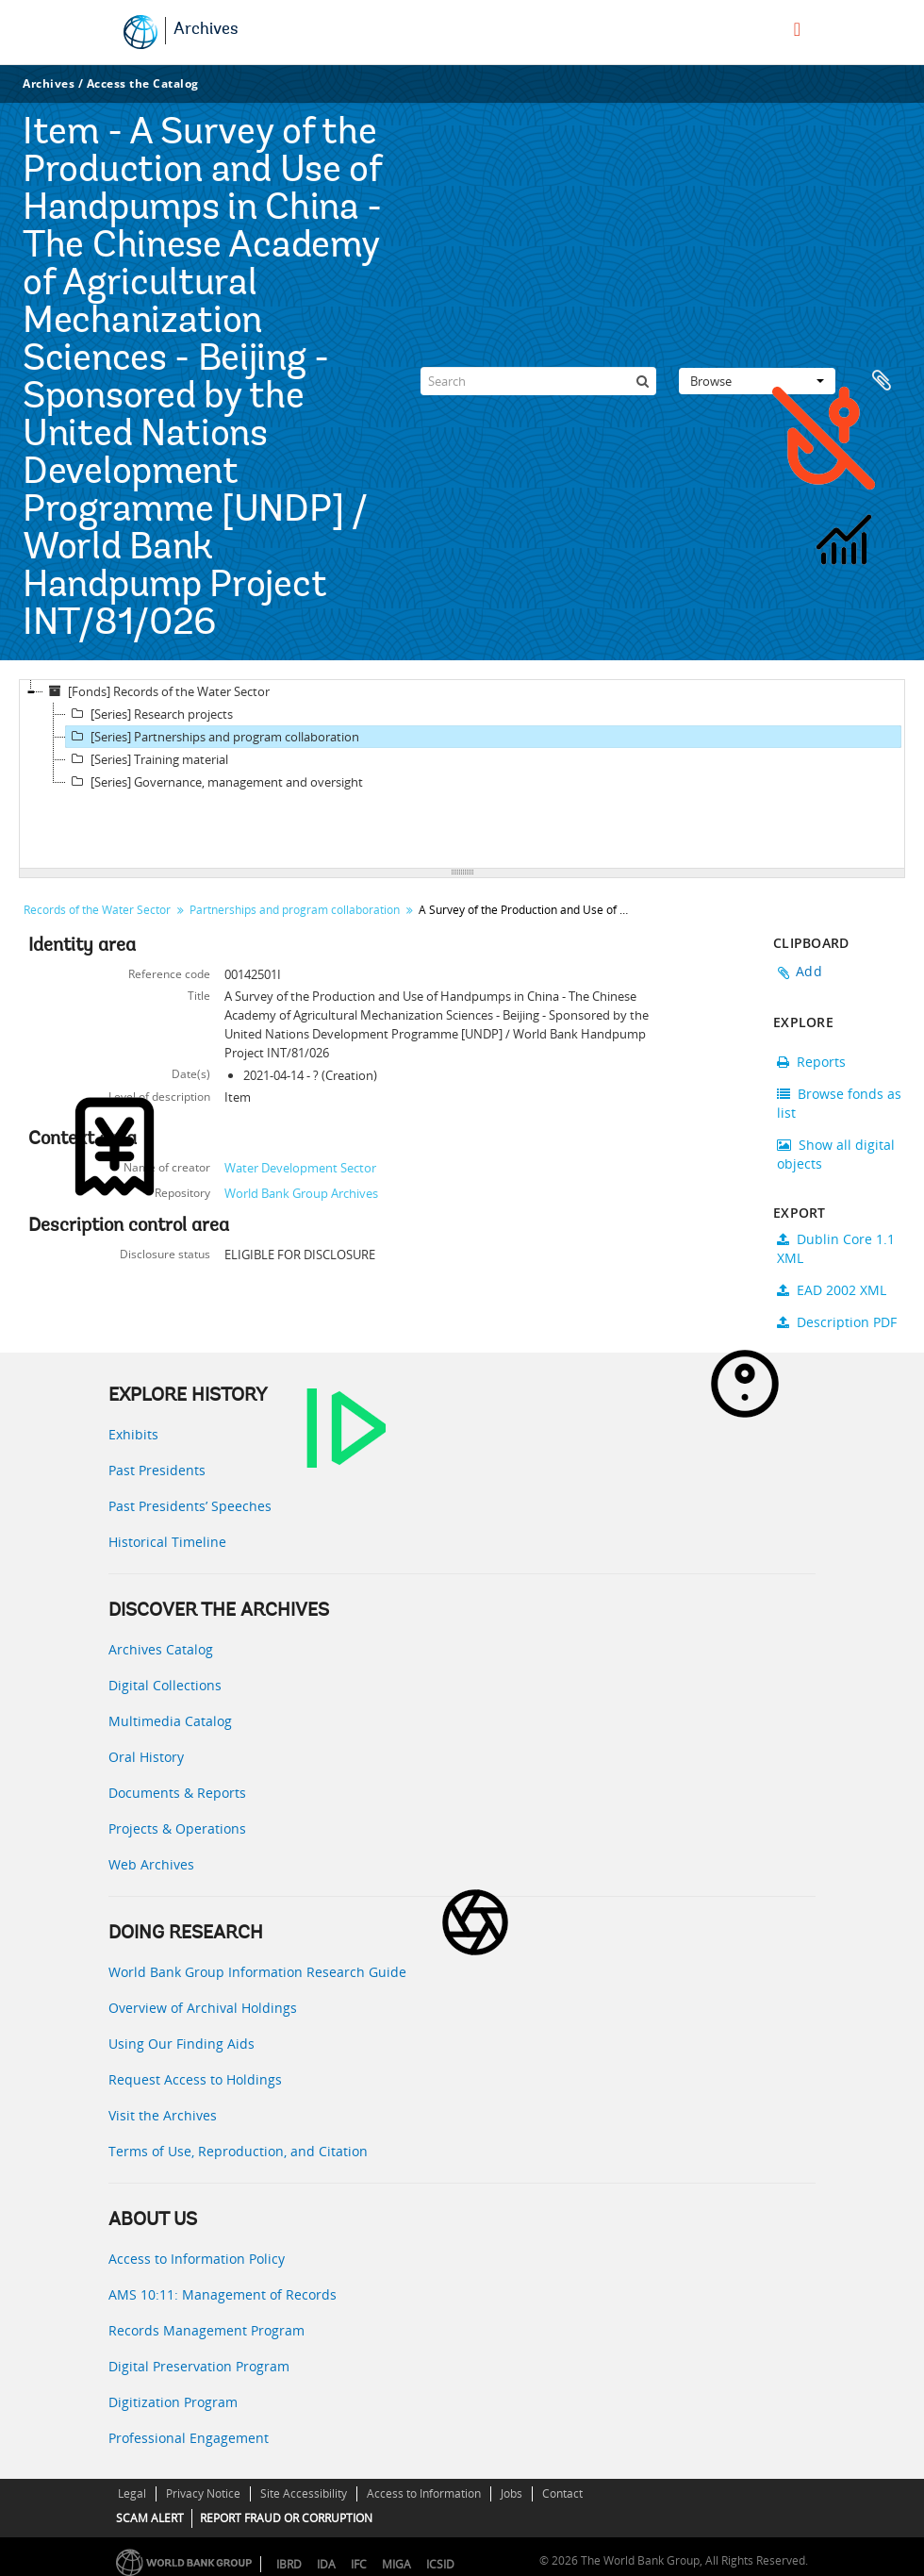  I want to click on access vacuum or cleaning device controls, so click(745, 1384).